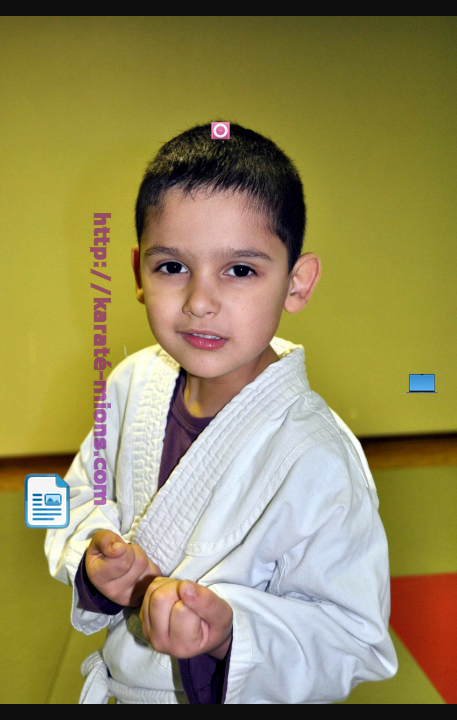 This screenshot has width=457, height=720. Describe the element at coordinates (220, 130) in the screenshot. I see `iPod shuffle device connected` at that location.